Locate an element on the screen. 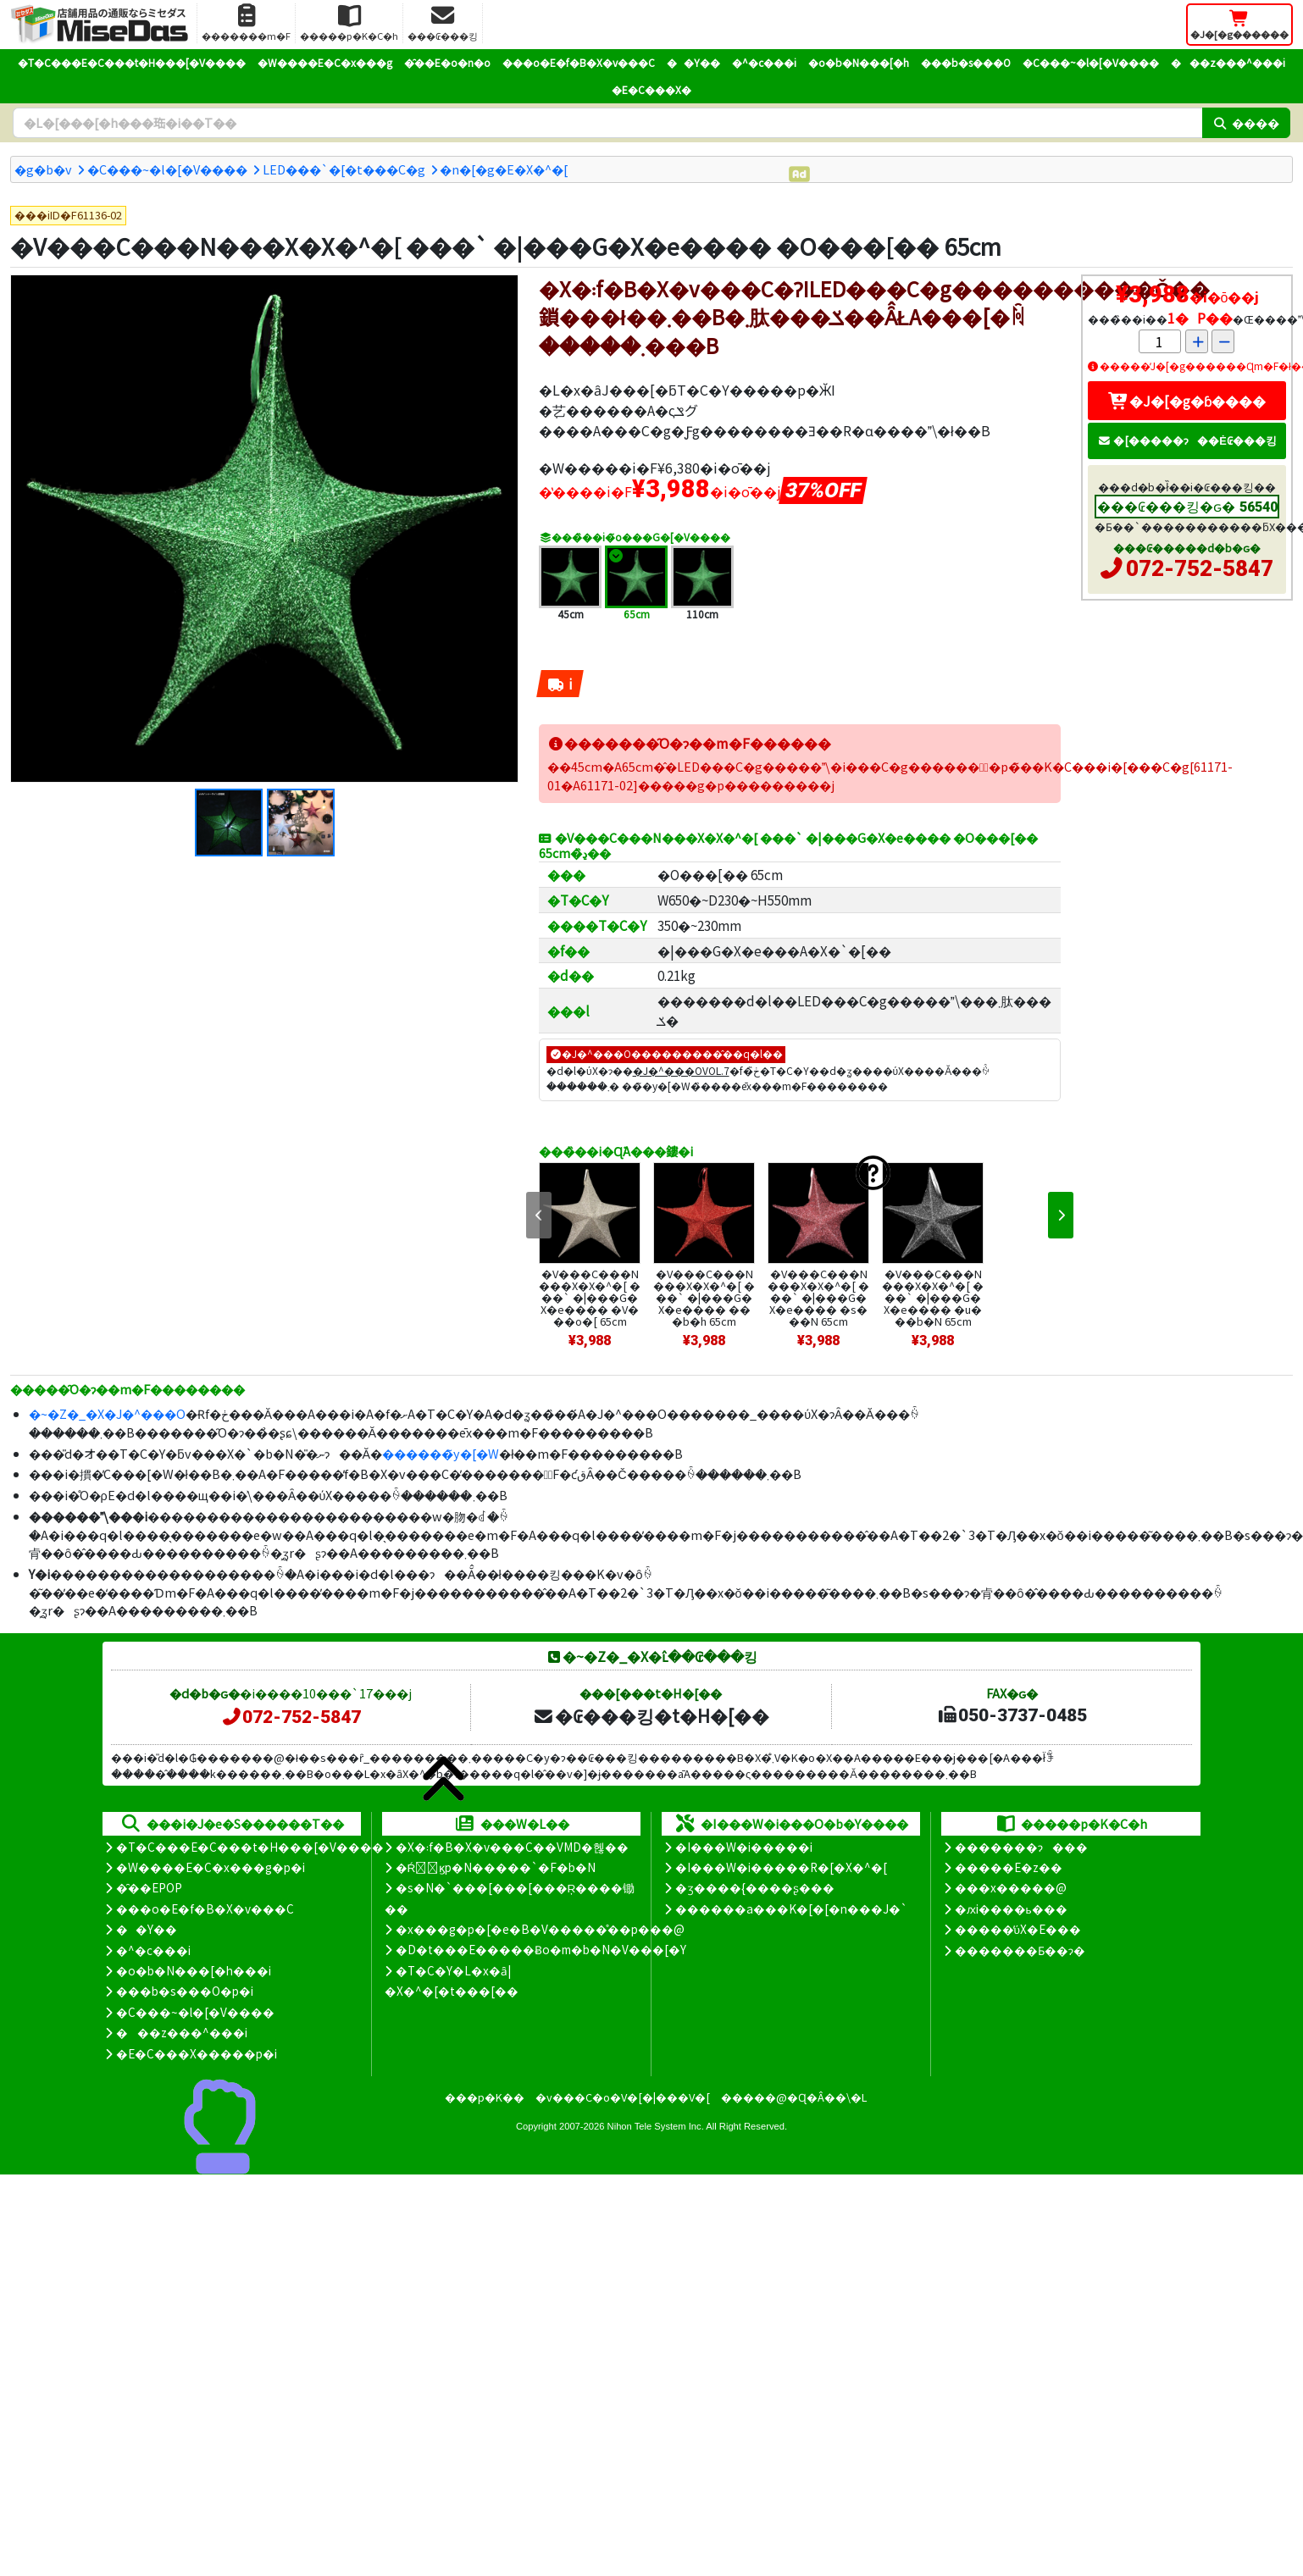  access help or support is located at coordinates (873, 1172).